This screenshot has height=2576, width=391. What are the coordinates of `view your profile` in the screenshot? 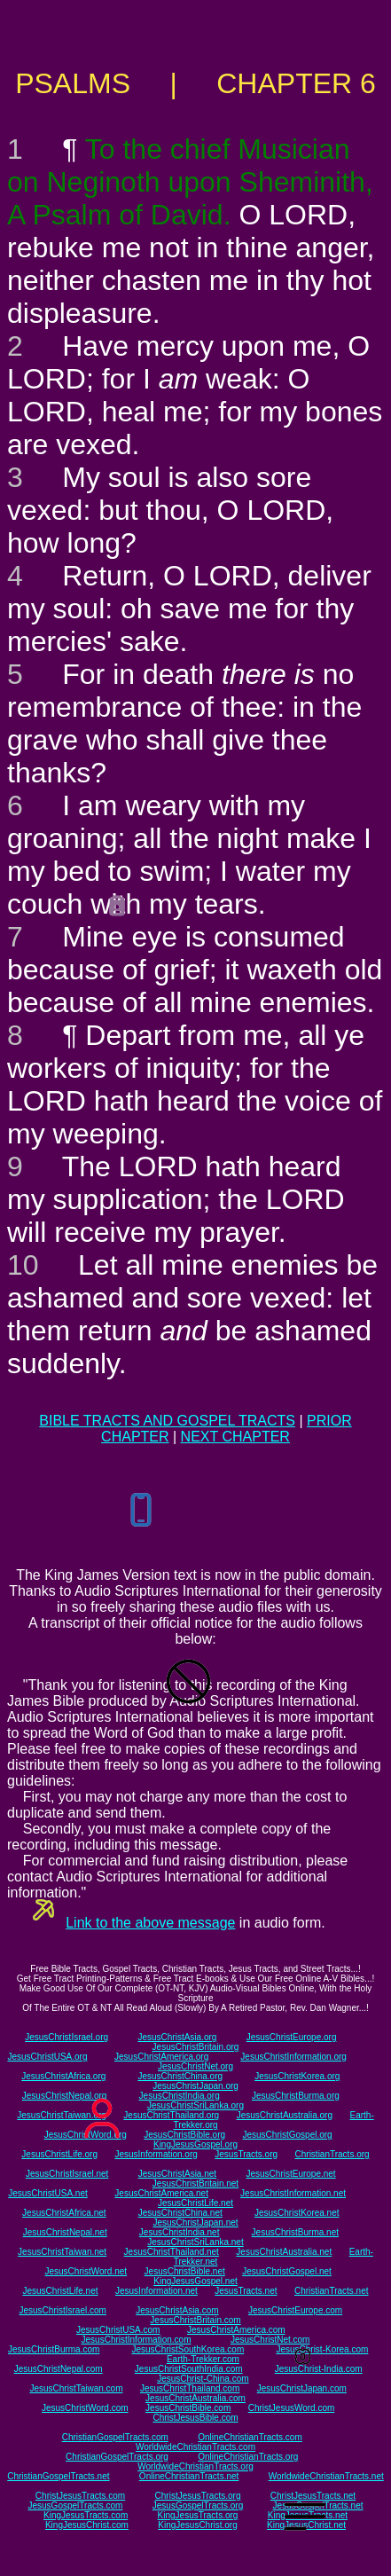 It's located at (102, 2118).